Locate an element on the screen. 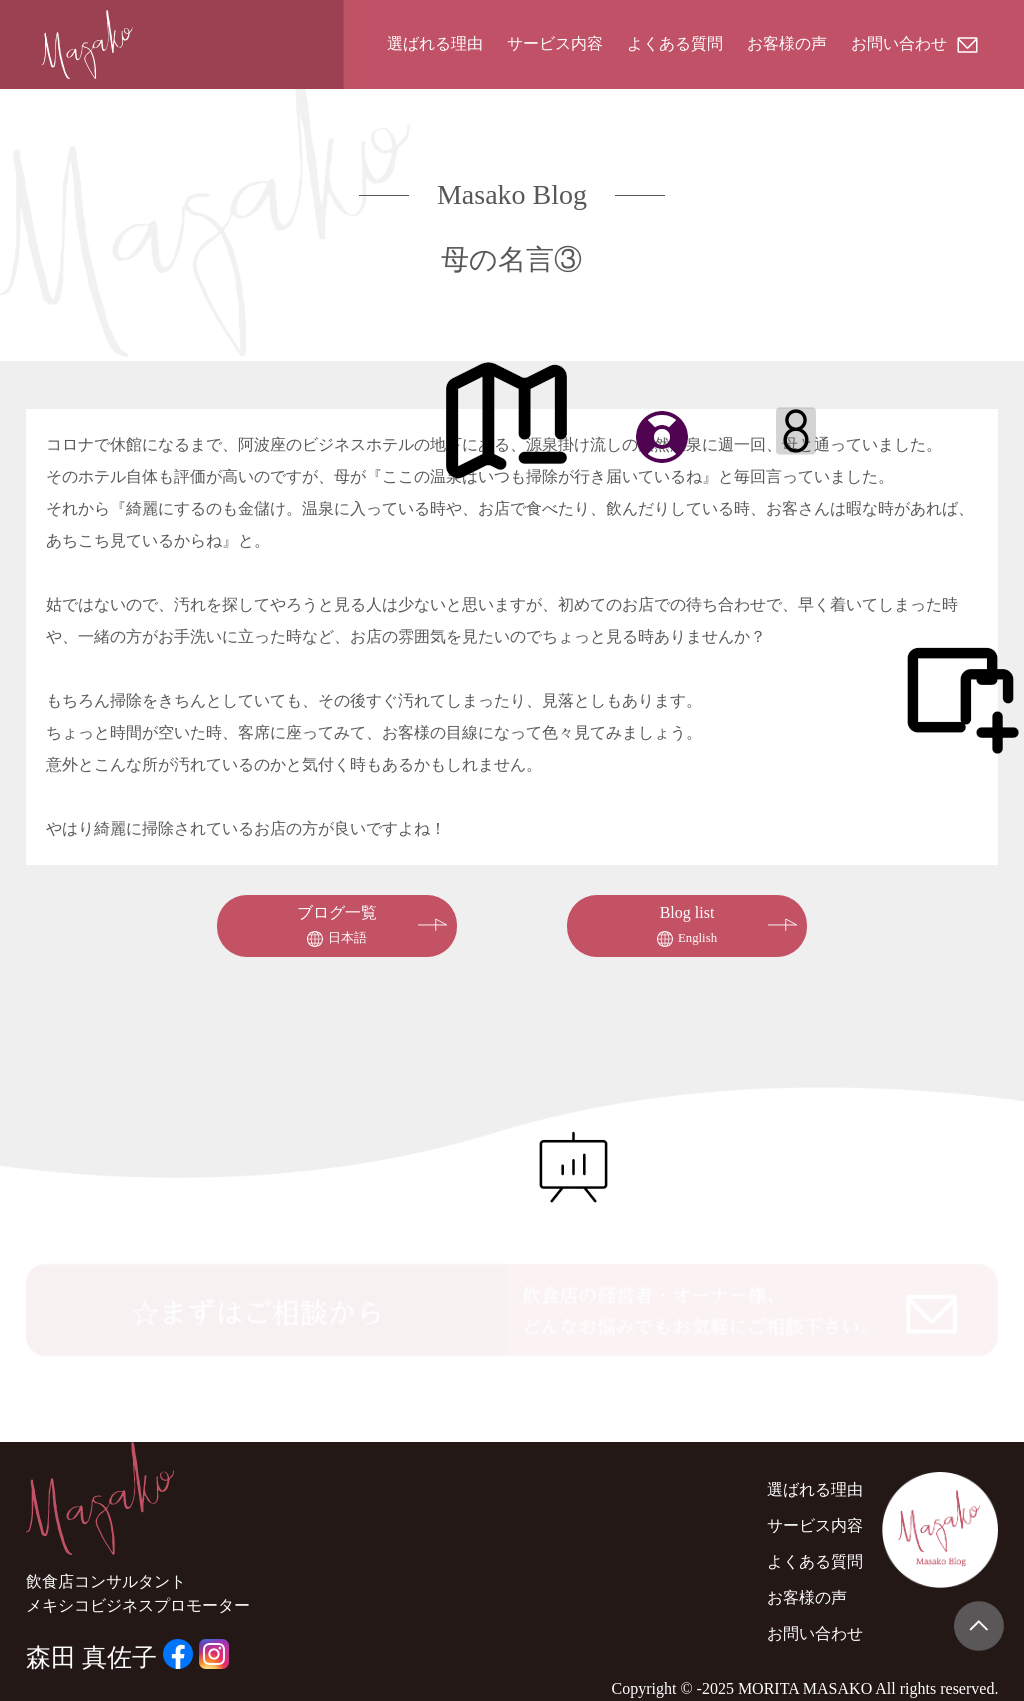 Image resolution: width=1024 pixels, height=1701 pixels. add a new device to your account is located at coordinates (960, 695).